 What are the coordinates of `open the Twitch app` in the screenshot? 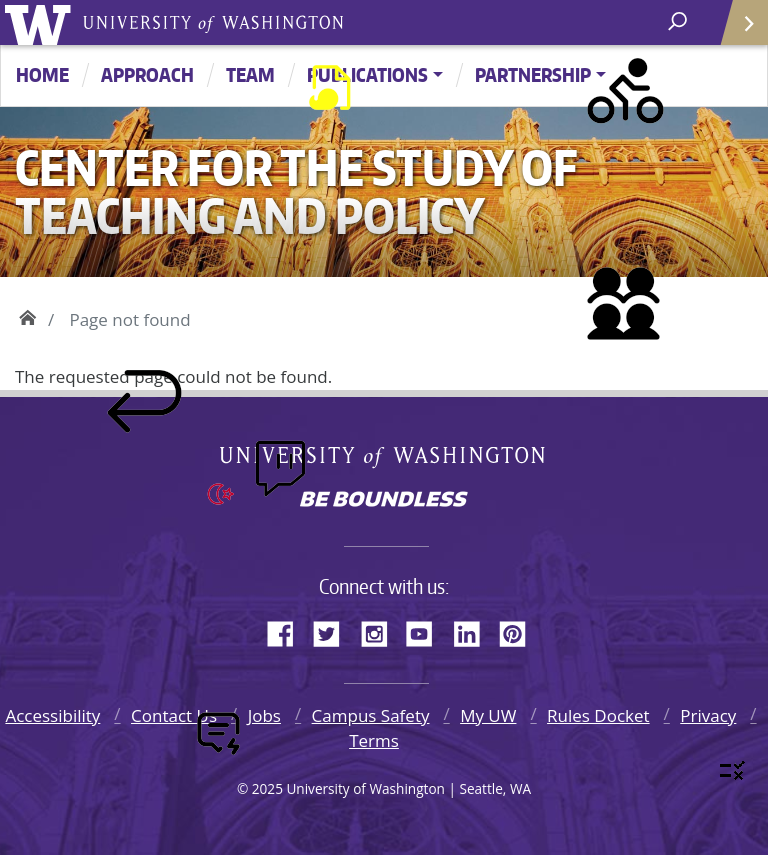 It's located at (280, 465).